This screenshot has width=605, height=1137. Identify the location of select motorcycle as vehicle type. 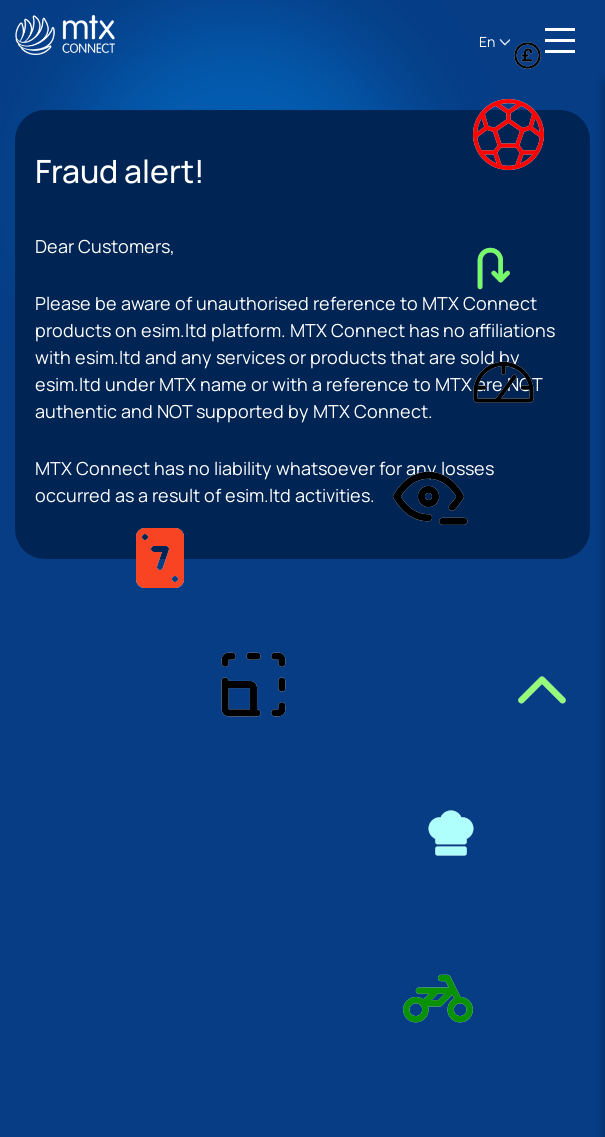
(438, 997).